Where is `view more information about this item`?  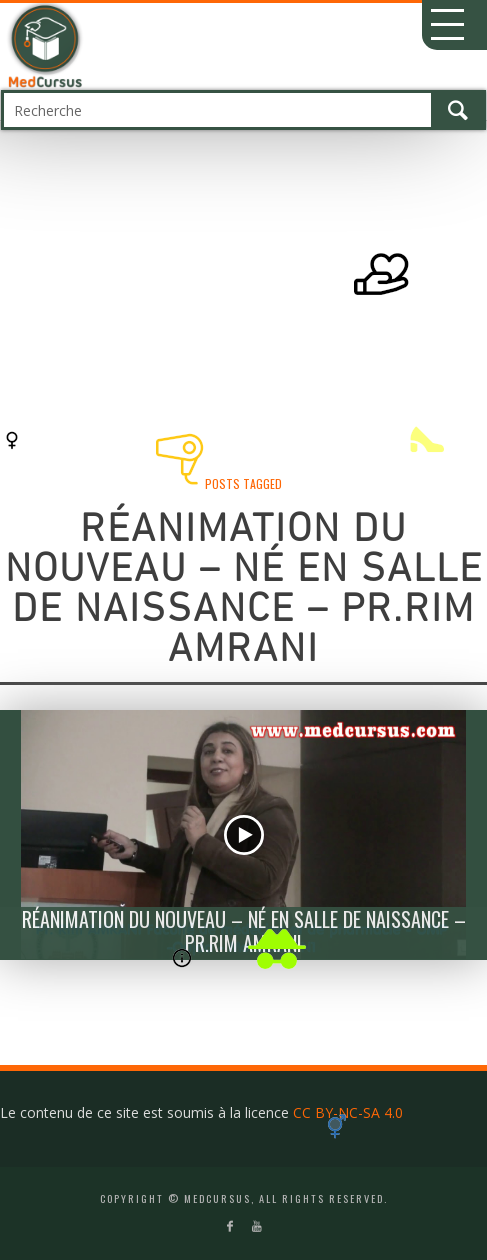 view more information about this item is located at coordinates (182, 958).